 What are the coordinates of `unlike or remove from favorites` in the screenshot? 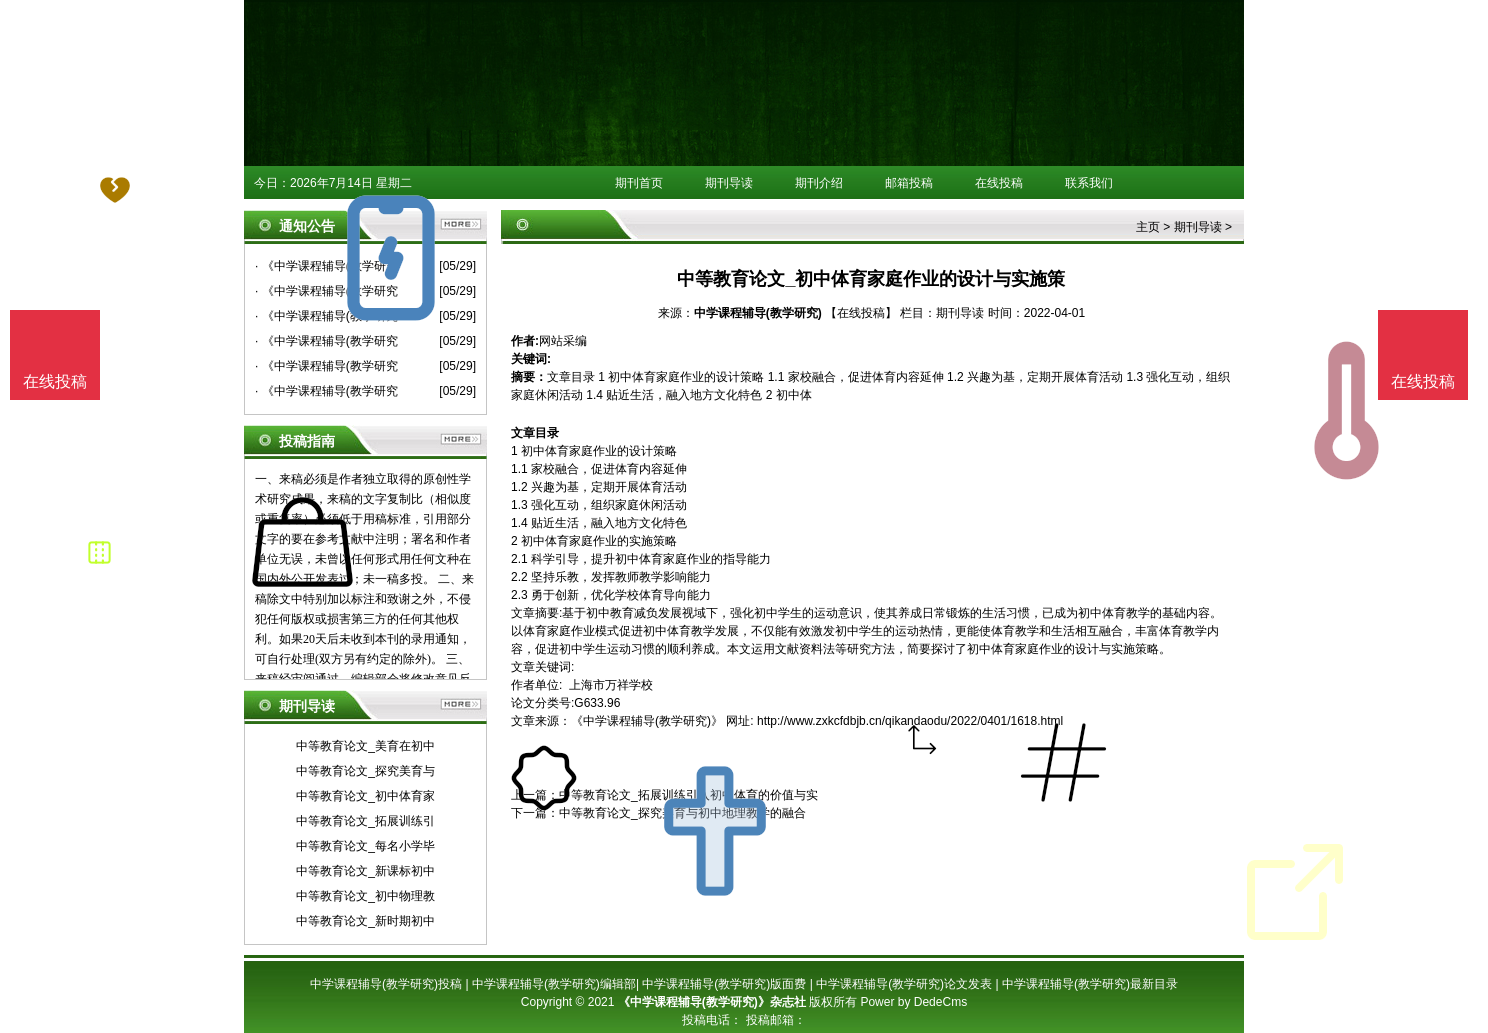 It's located at (115, 189).